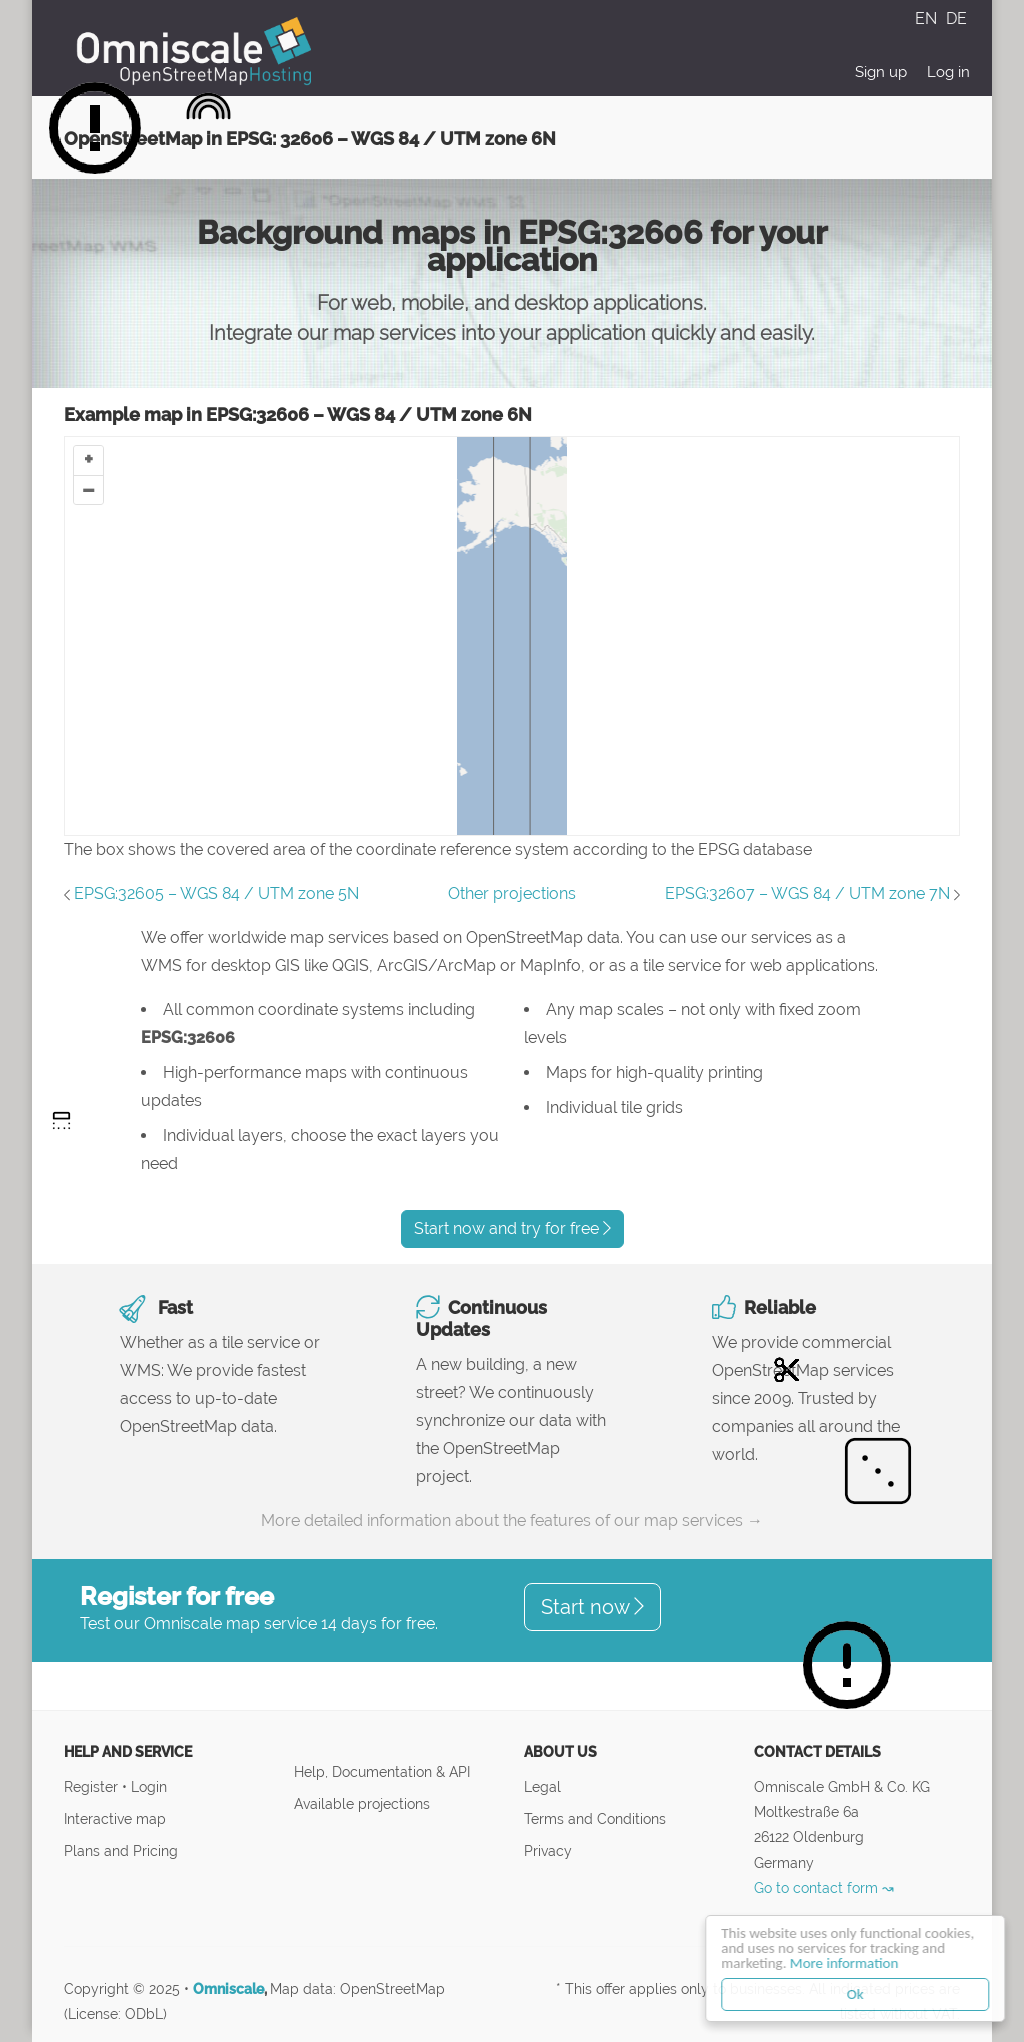 The height and width of the screenshot is (2042, 1024). I want to click on indicates pride or lgbtq+ content, so click(208, 107).